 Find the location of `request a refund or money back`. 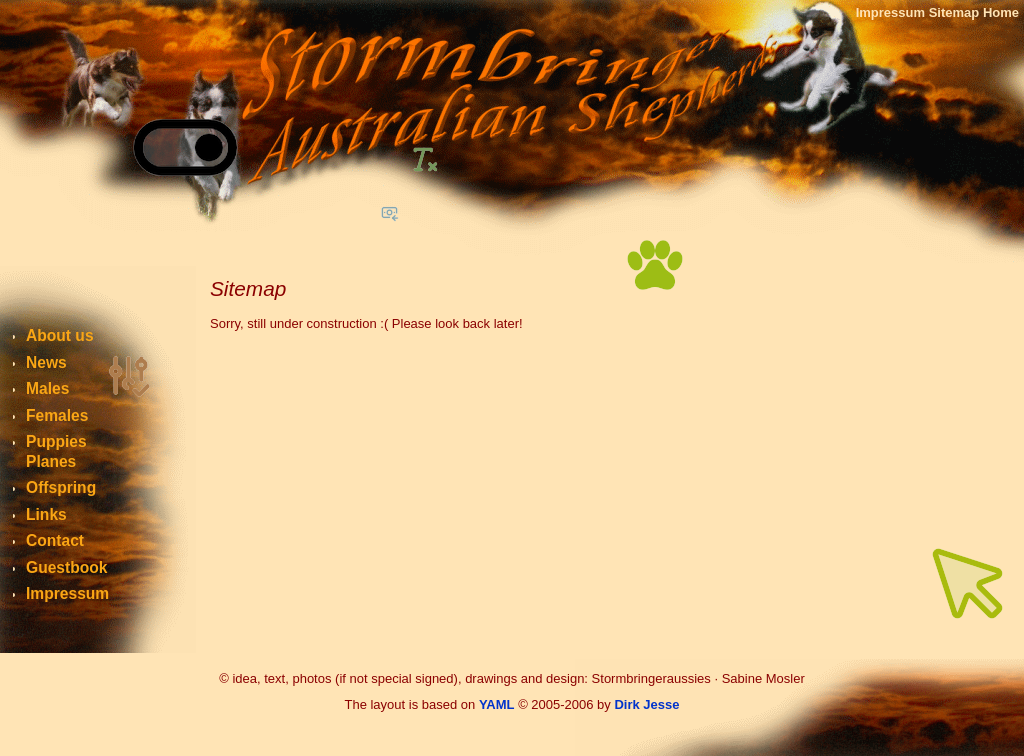

request a refund or money back is located at coordinates (389, 212).